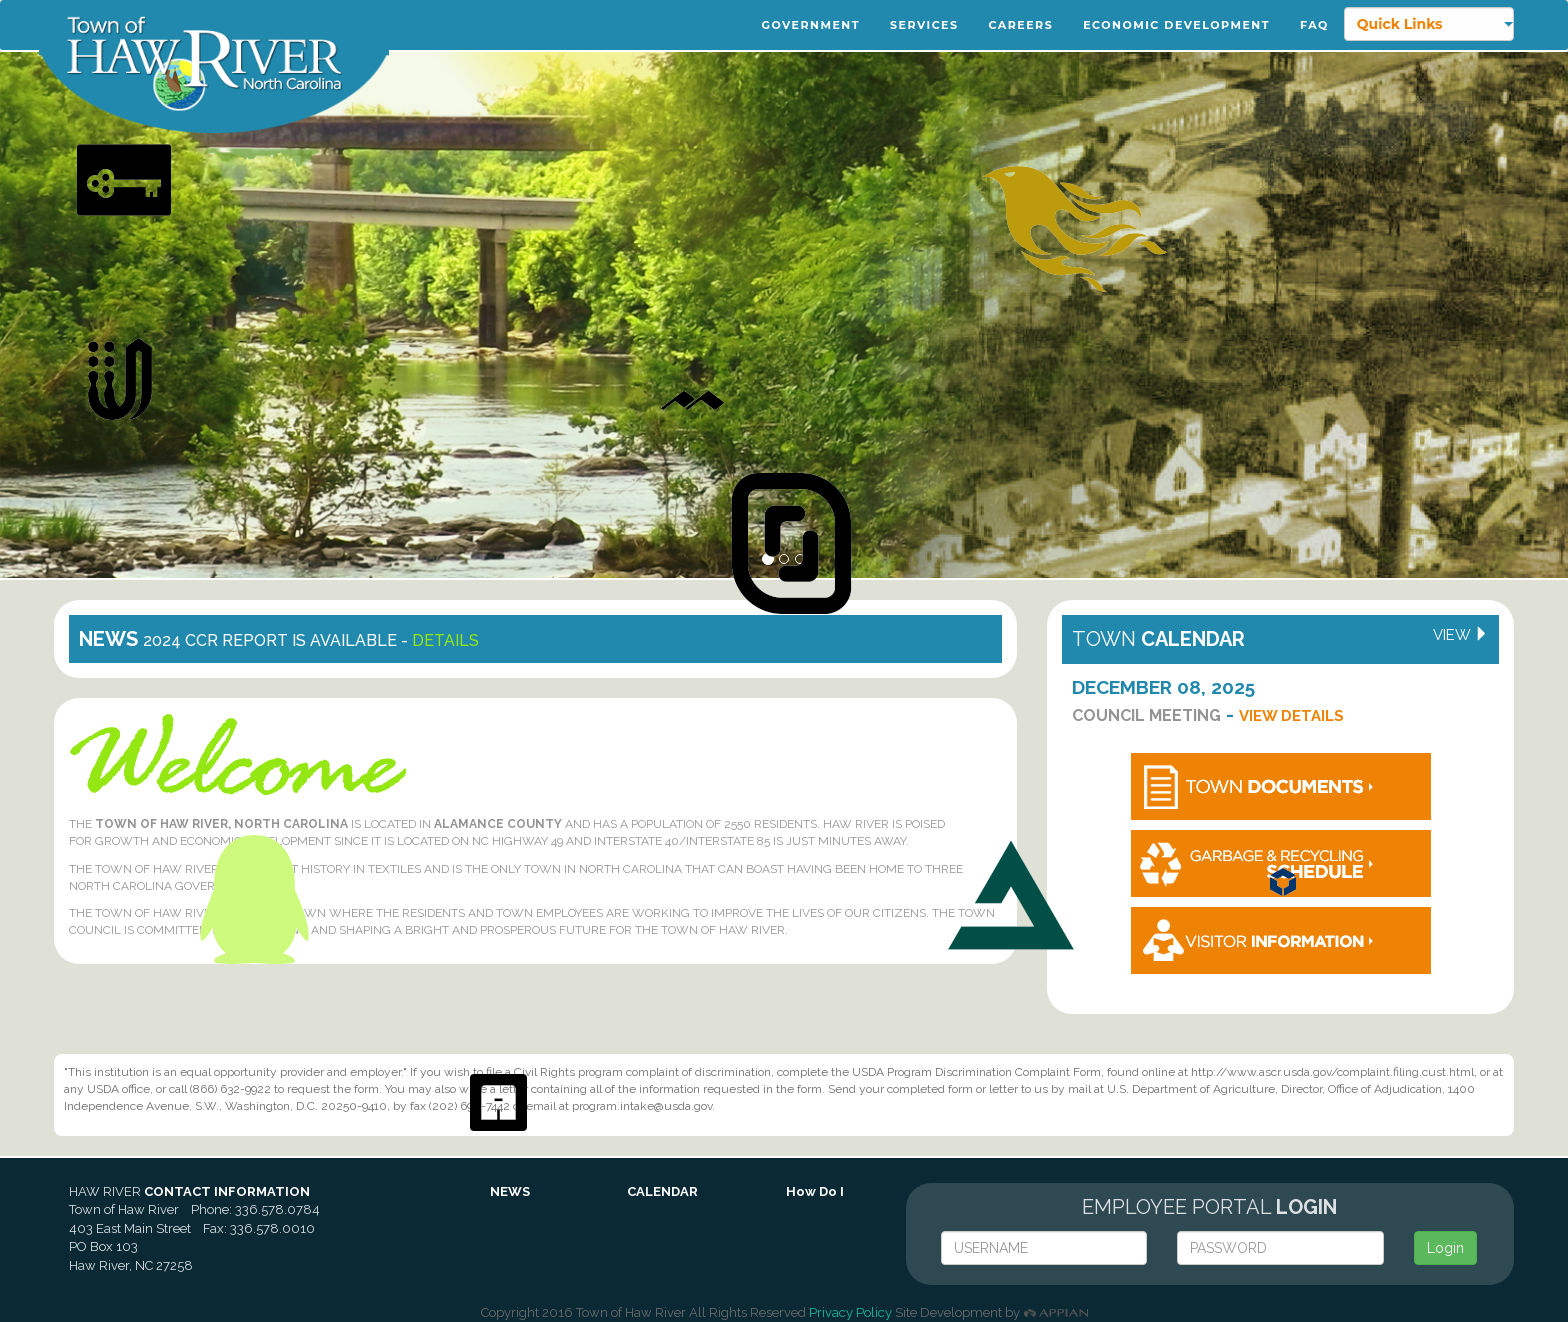 This screenshot has width=1568, height=1322. What do you see at coordinates (120, 379) in the screenshot?
I see `visit UserVoice customer feedback platform` at bounding box center [120, 379].